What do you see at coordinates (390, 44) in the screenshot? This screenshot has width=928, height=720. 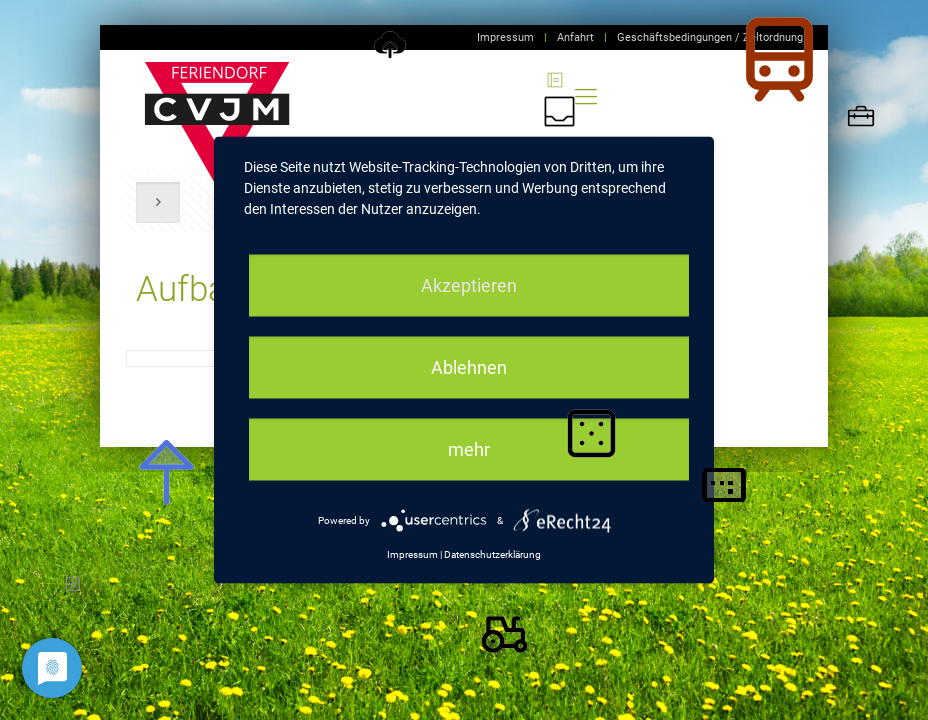 I see `upload a file to cloud storage` at bounding box center [390, 44].